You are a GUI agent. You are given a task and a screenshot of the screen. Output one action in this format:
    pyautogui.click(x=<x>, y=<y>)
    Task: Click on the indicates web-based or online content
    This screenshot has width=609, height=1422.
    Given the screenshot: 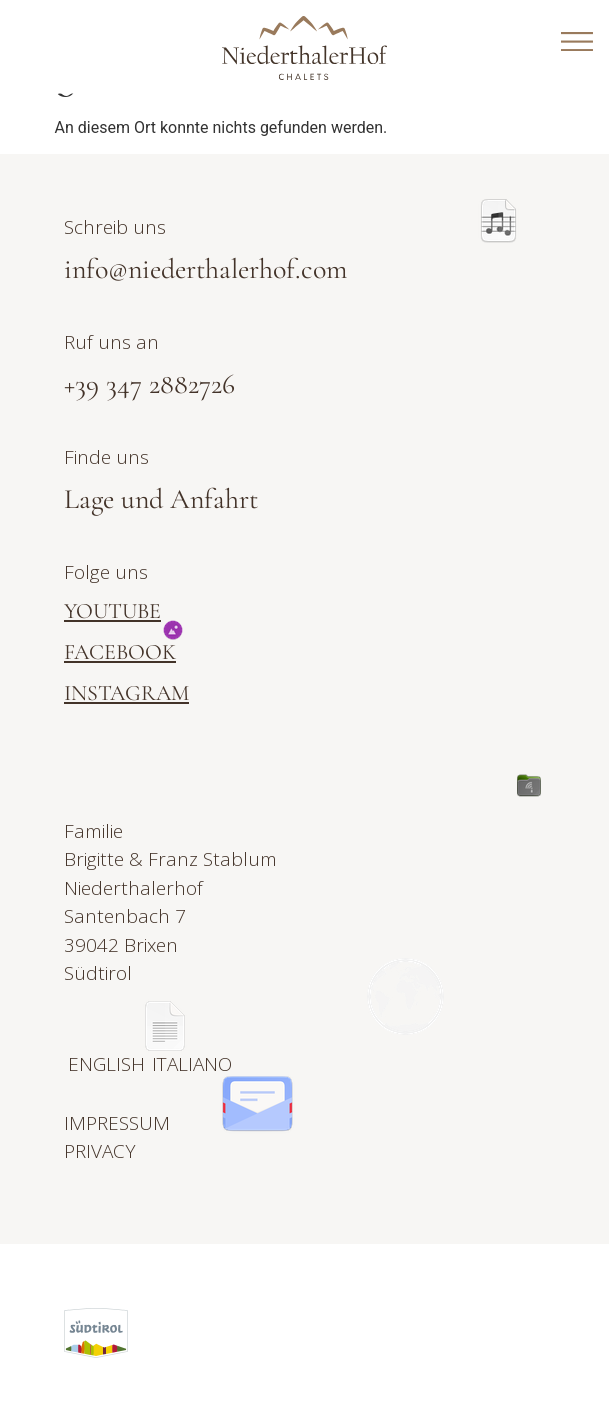 What is the action you would take?
    pyautogui.click(x=405, y=996)
    